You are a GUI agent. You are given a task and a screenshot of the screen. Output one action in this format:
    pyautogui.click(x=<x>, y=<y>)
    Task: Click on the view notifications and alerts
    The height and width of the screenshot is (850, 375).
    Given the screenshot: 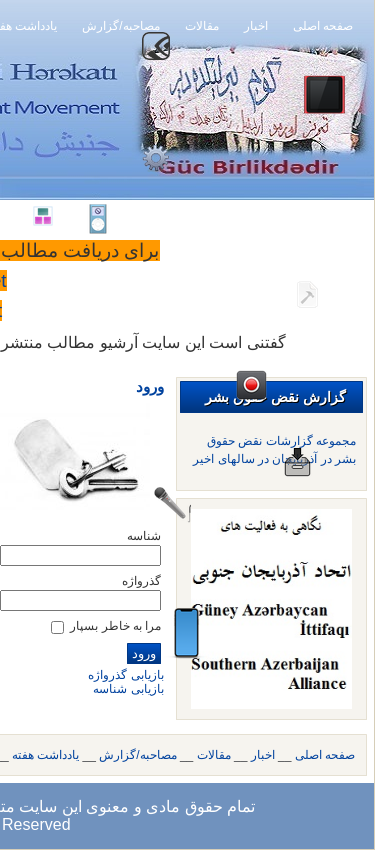 What is the action you would take?
    pyautogui.click(x=251, y=385)
    